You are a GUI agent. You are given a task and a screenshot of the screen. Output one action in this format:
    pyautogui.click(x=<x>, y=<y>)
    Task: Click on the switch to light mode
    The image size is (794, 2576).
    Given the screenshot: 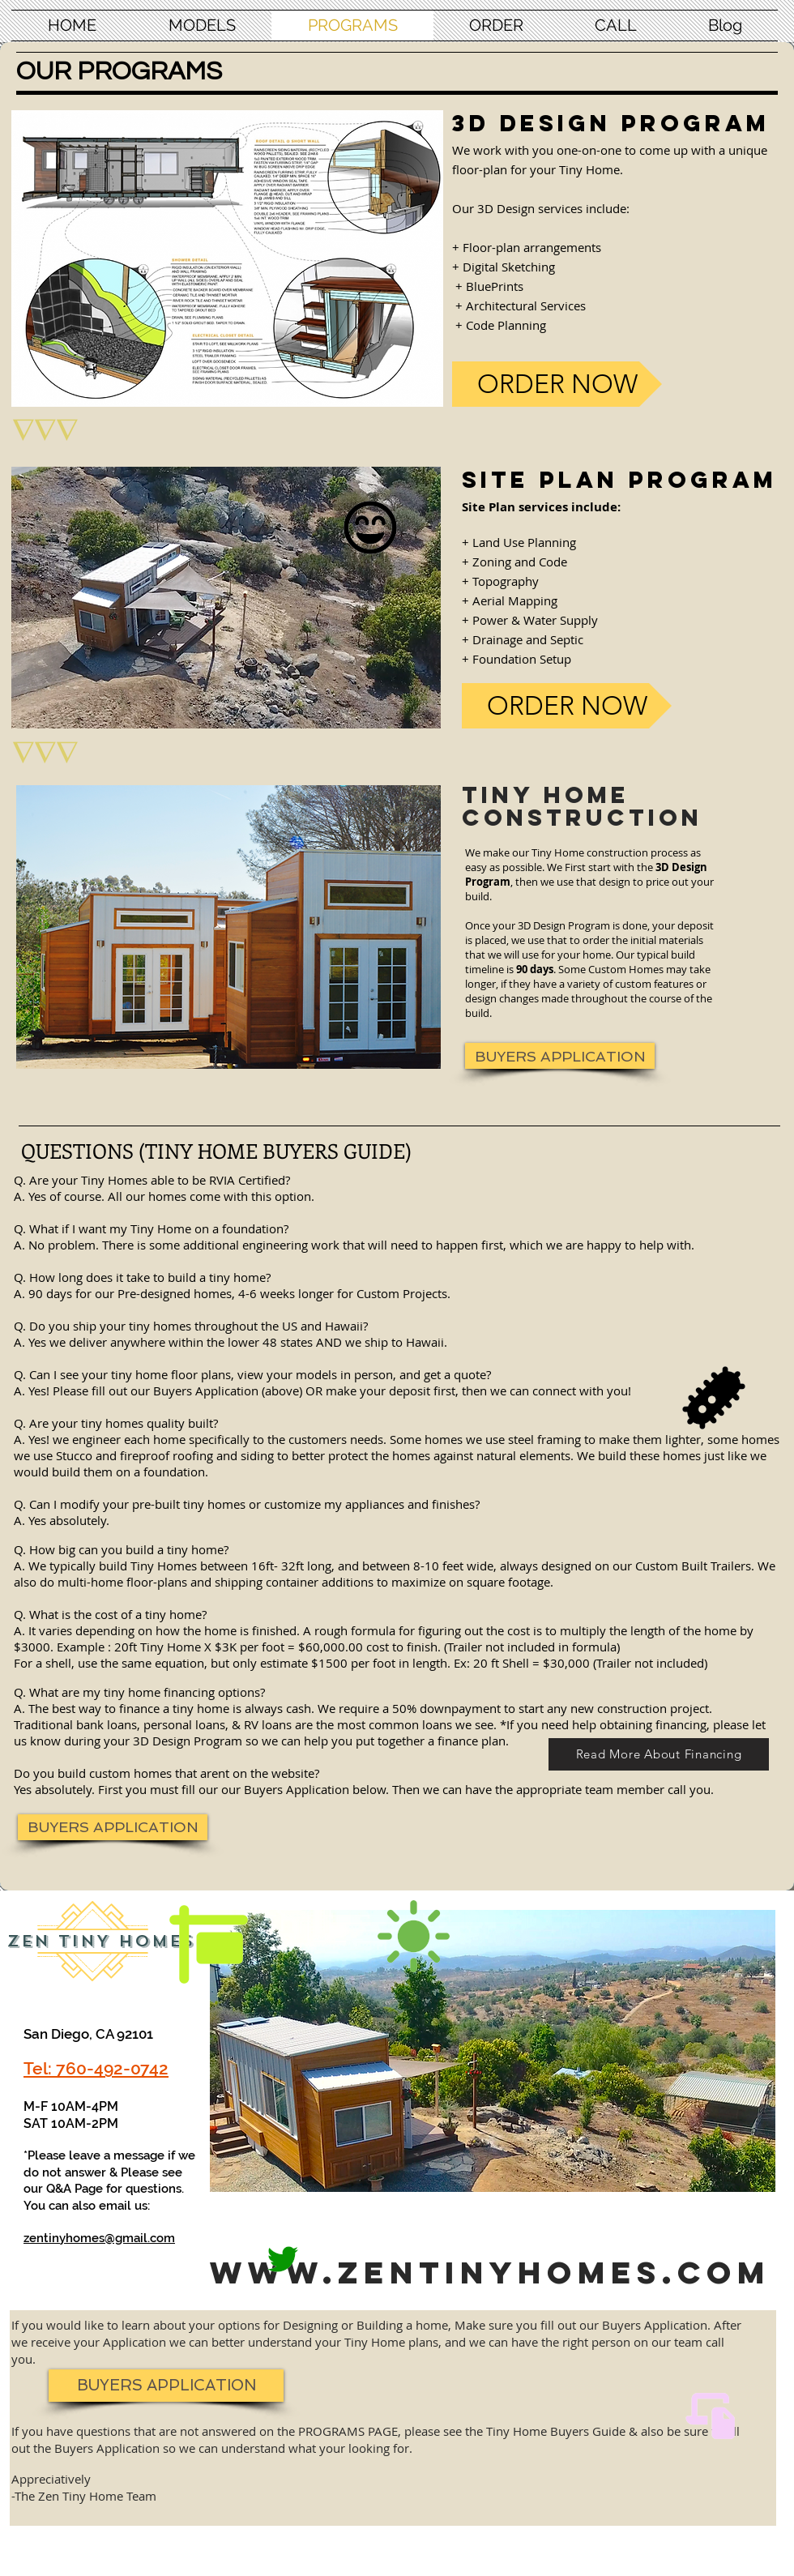 What is the action you would take?
    pyautogui.click(x=413, y=1936)
    